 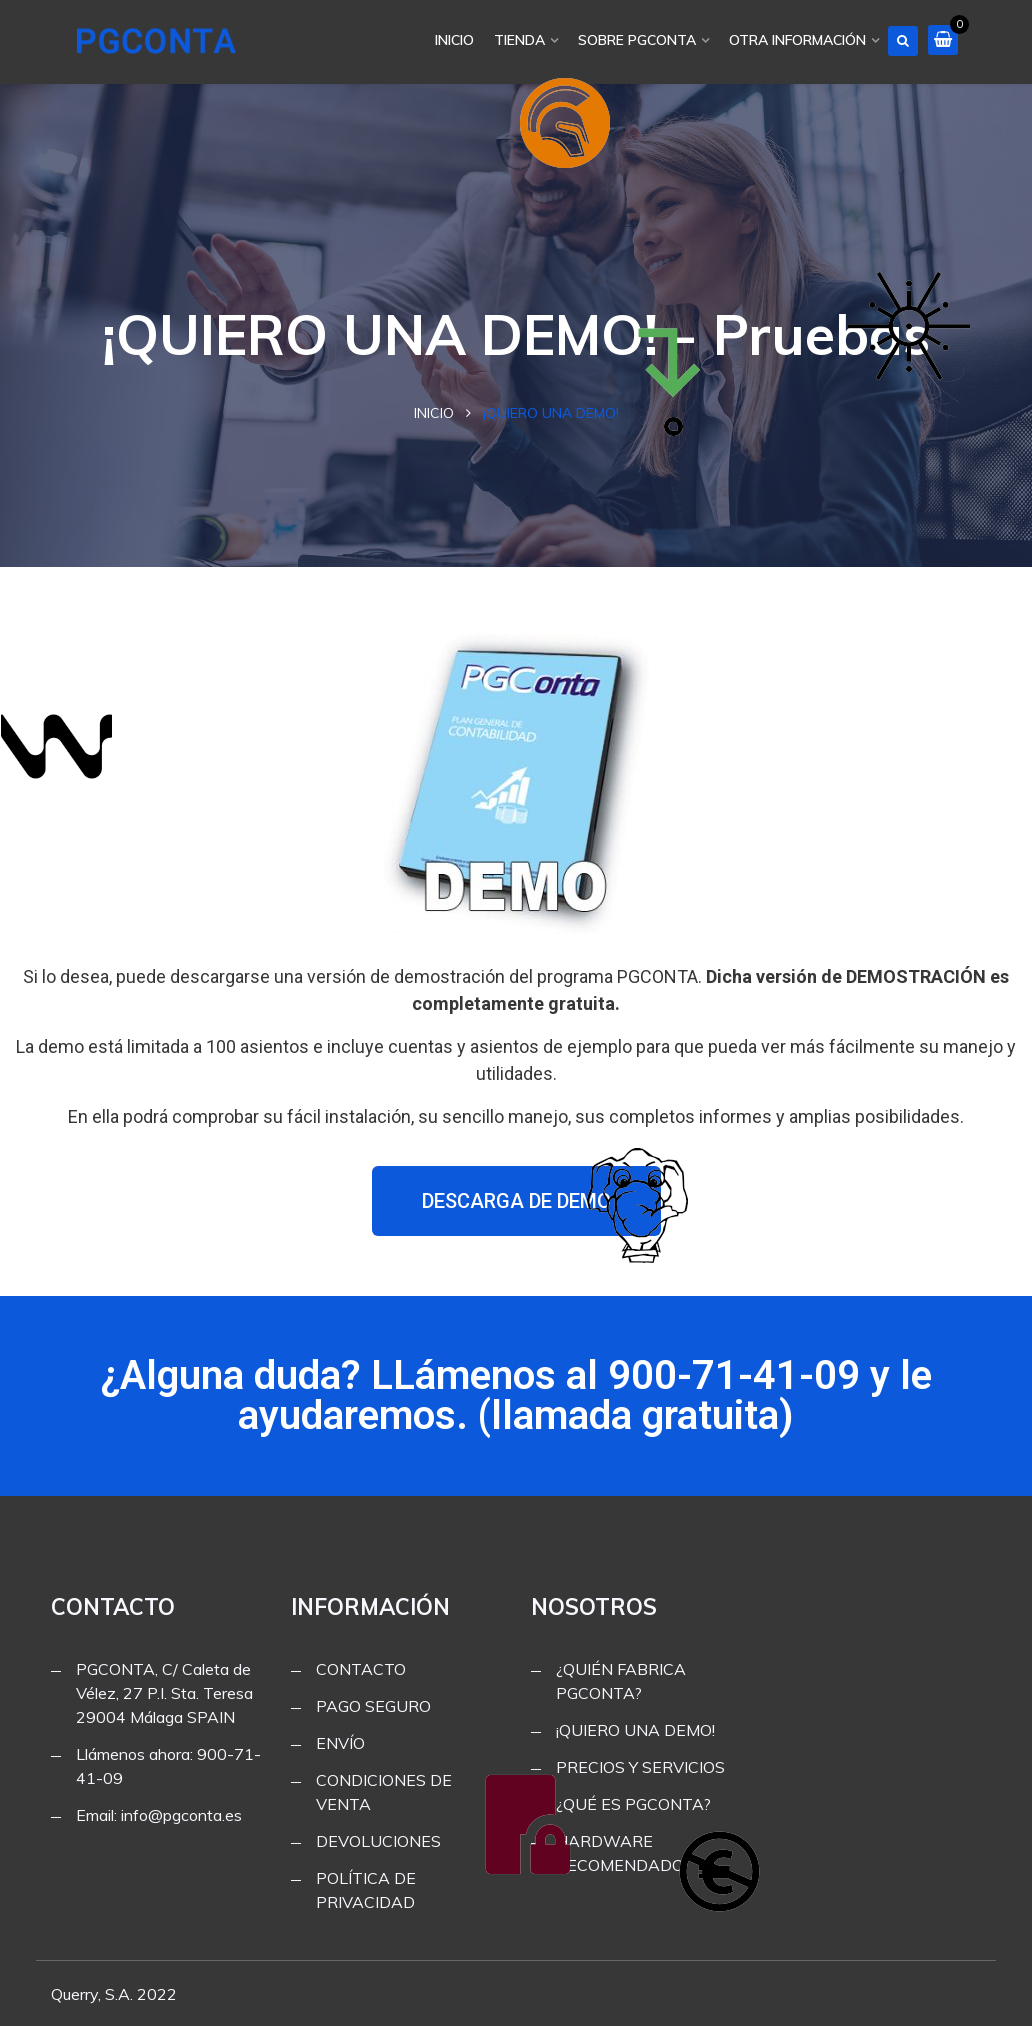 What do you see at coordinates (673, 426) in the screenshot?
I see `open chatwoot customer support platform` at bounding box center [673, 426].